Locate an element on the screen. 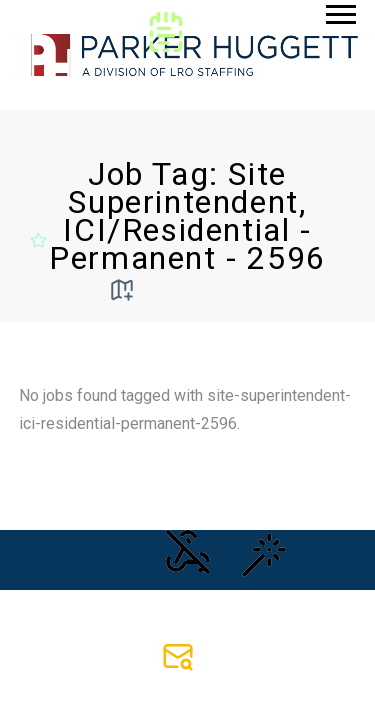  add item to favorites is located at coordinates (38, 240).